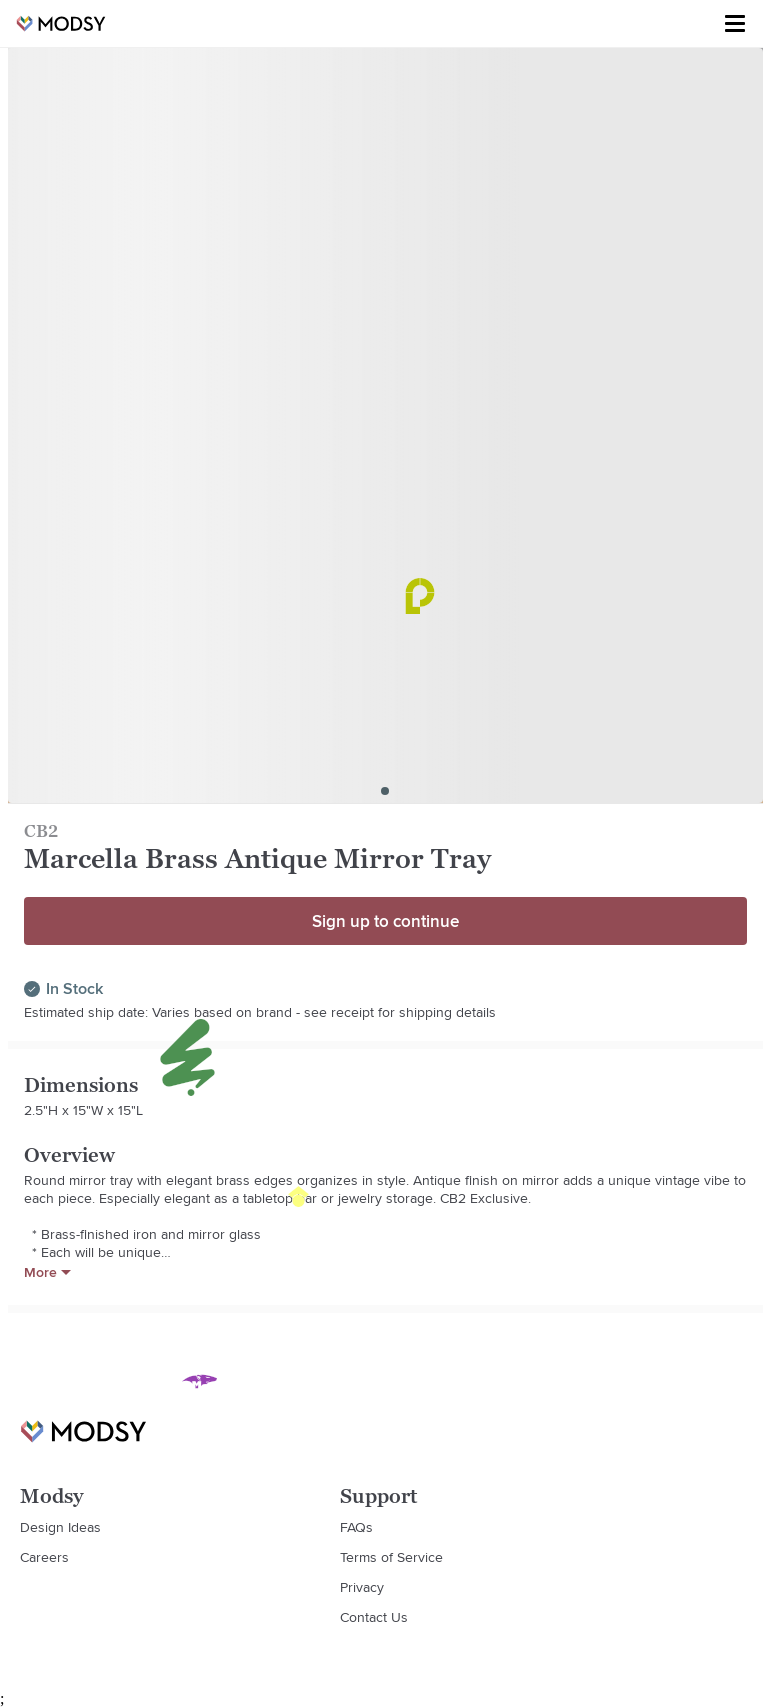 The height and width of the screenshot is (1708, 763). Describe the element at coordinates (199, 1381) in the screenshot. I see `mongoose database ODM logo` at that location.